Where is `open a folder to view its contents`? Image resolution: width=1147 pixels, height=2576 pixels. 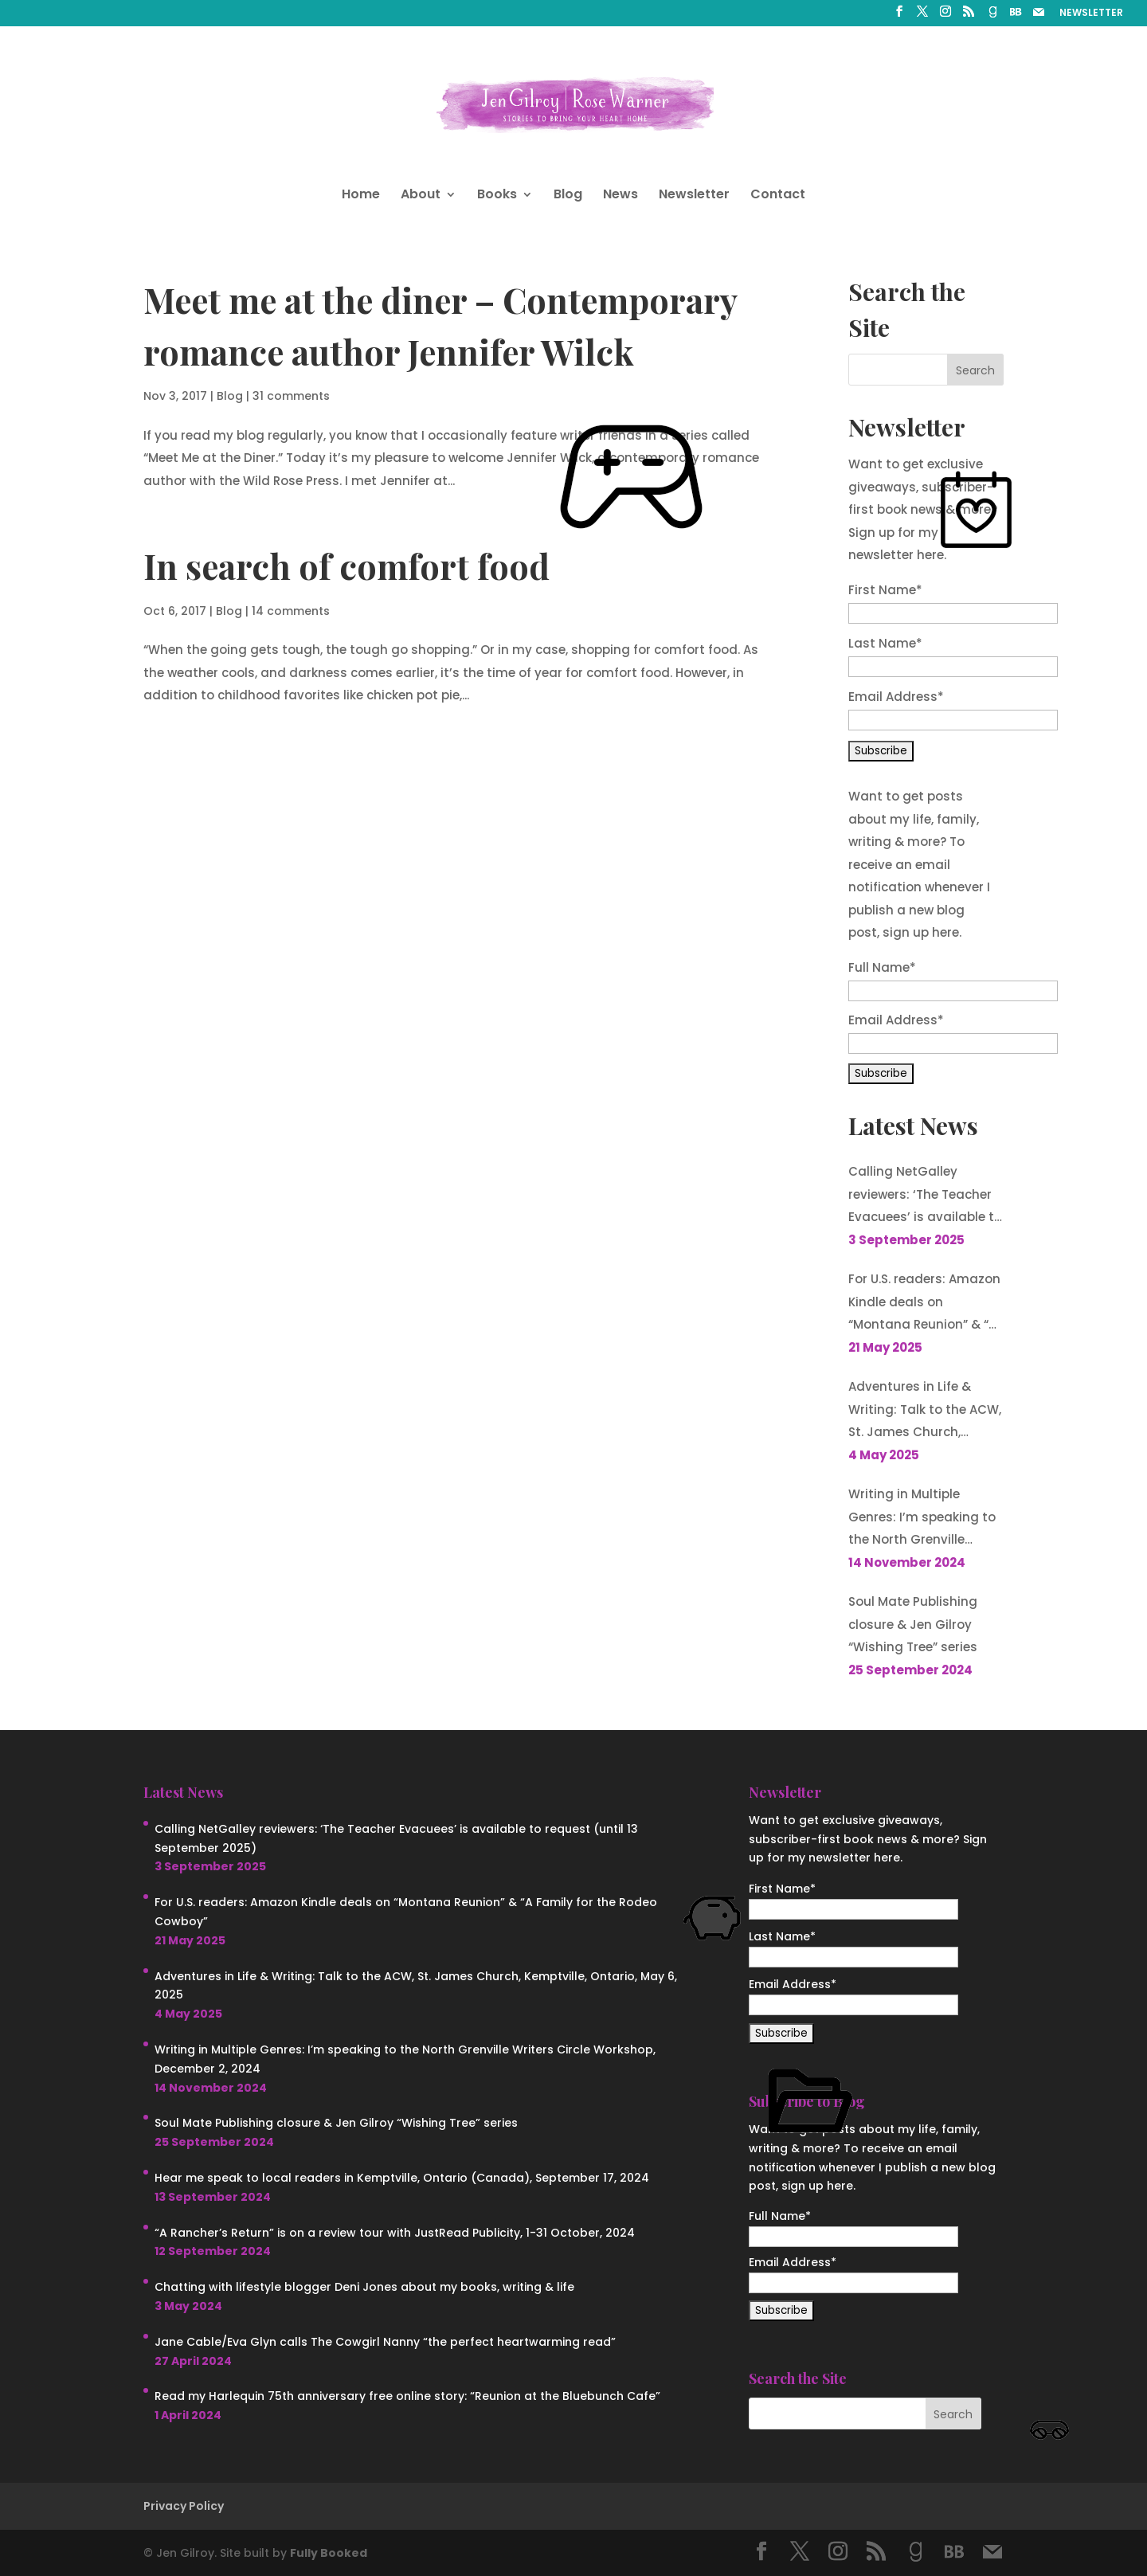
open a folder to view its contents is located at coordinates (807, 2099).